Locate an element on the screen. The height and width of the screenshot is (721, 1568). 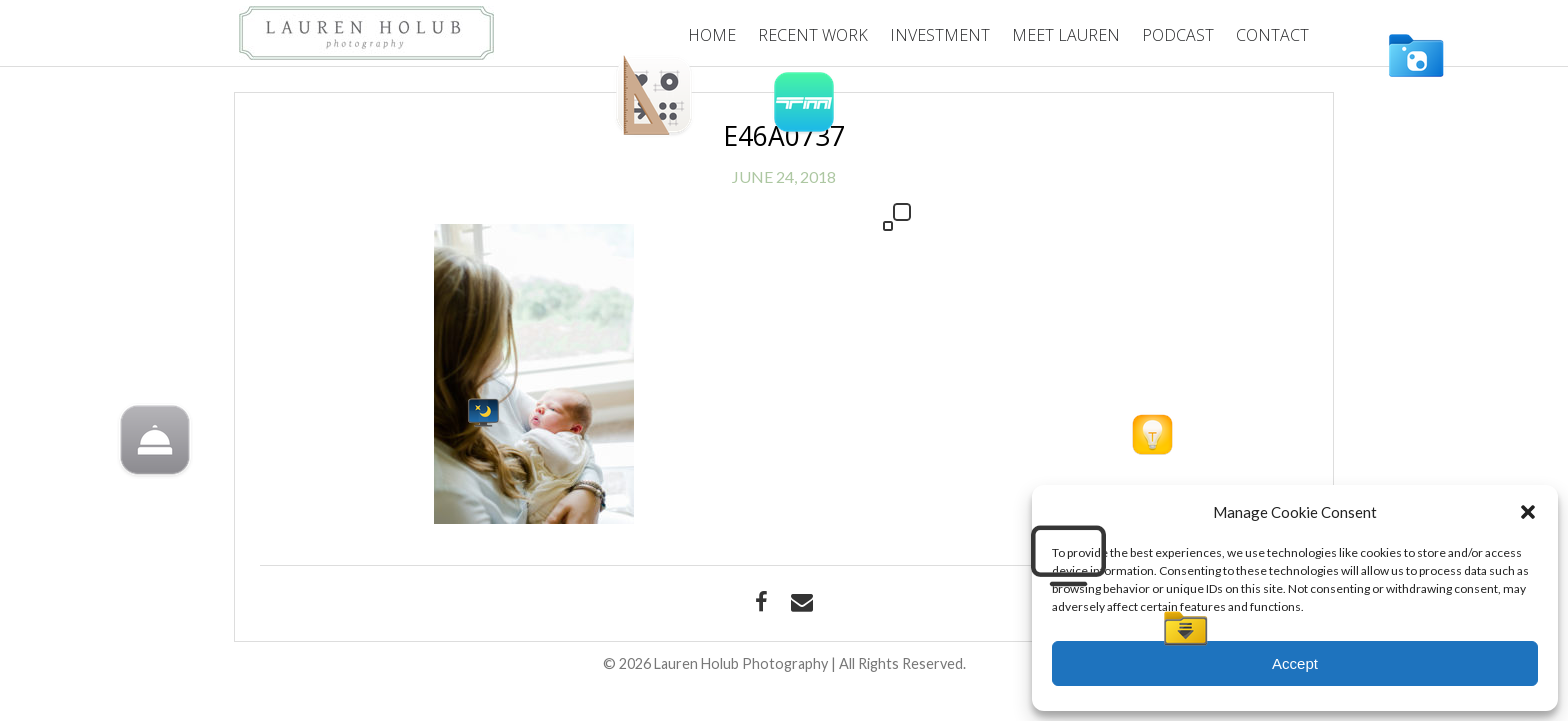
launch trackmania racing game is located at coordinates (804, 102).